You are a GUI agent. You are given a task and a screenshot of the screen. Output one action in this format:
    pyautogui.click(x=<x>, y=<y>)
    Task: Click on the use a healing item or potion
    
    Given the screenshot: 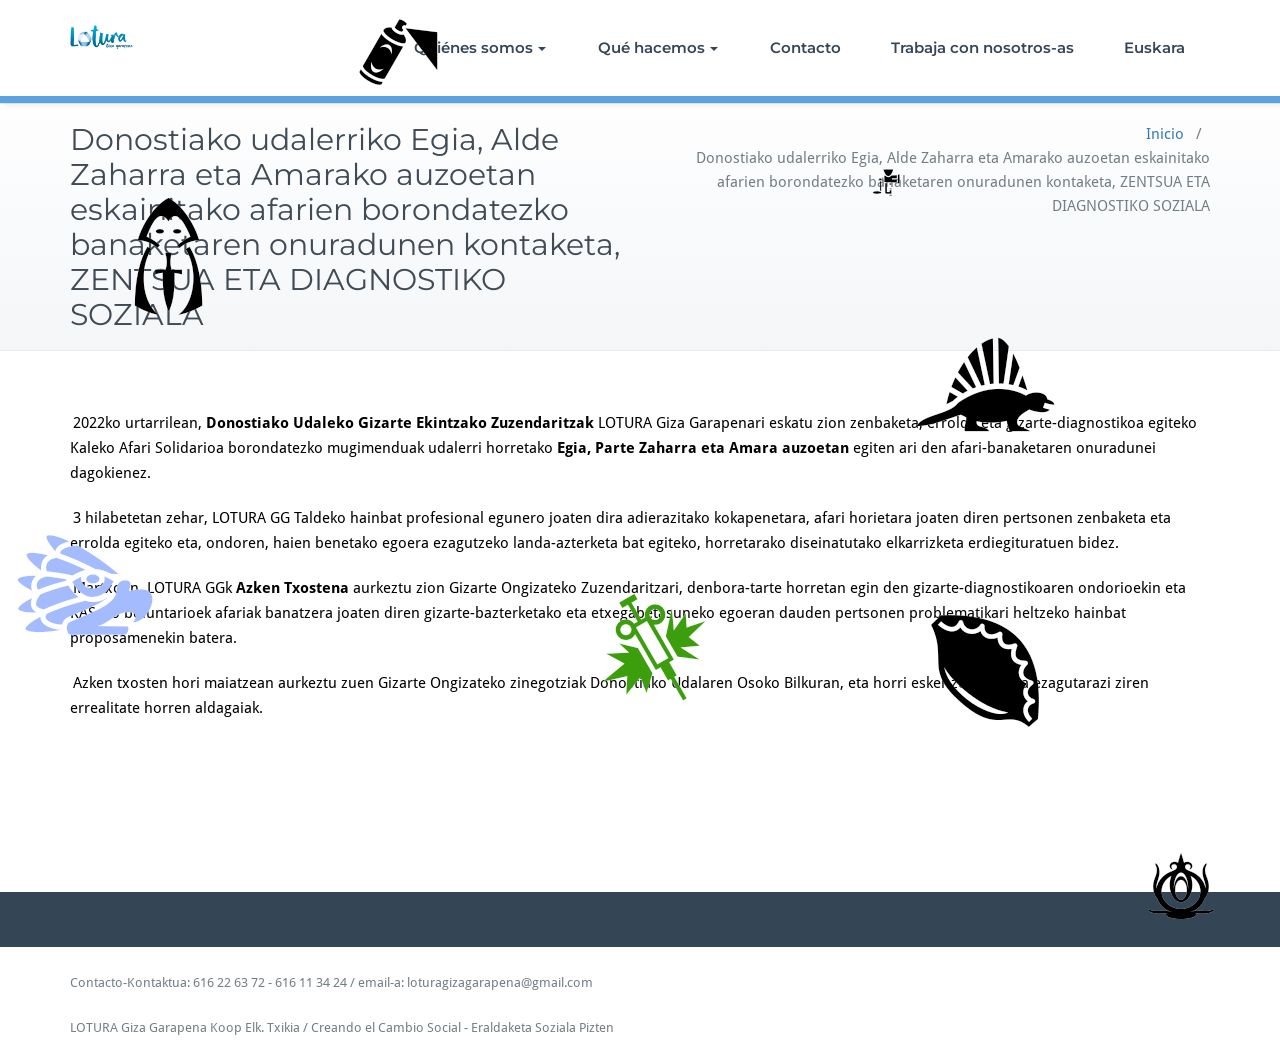 What is the action you would take?
    pyautogui.click(x=652, y=646)
    